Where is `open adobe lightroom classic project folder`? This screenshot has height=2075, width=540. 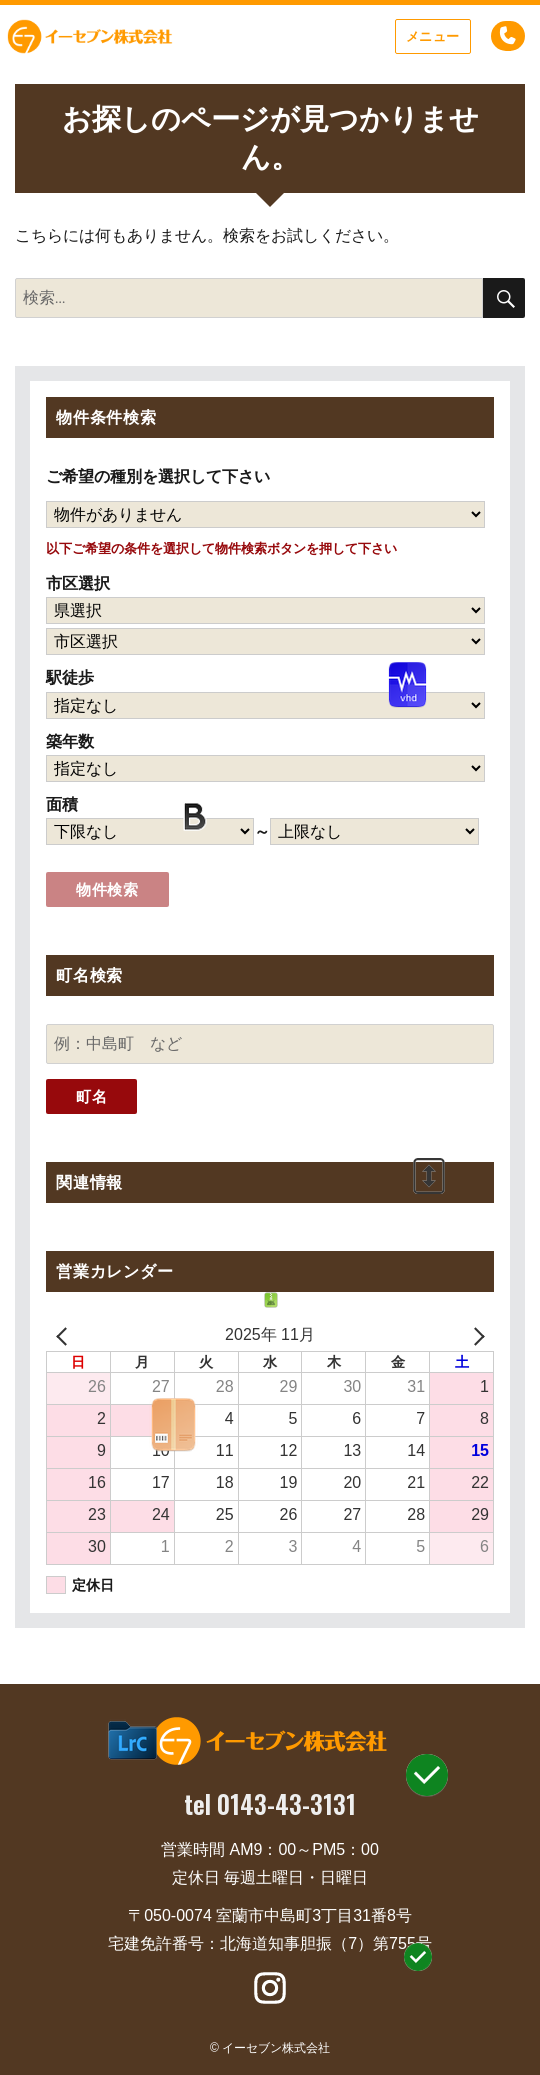 open adobe lightroom classic project folder is located at coordinates (132, 1741).